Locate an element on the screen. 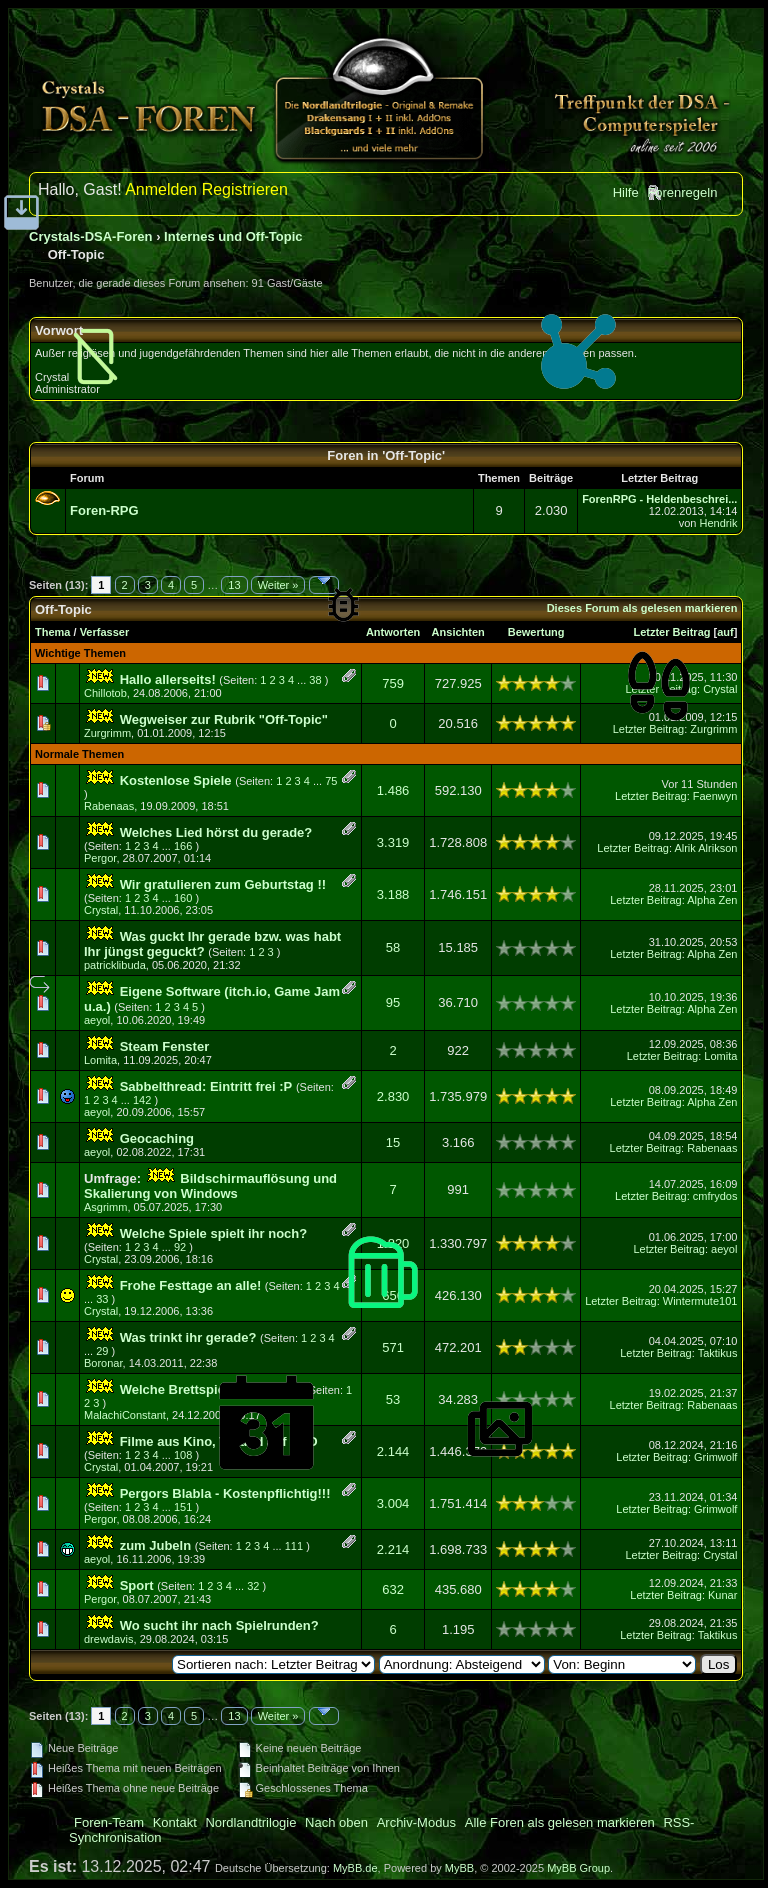  view photo gallery is located at coordinates (500, 1429).